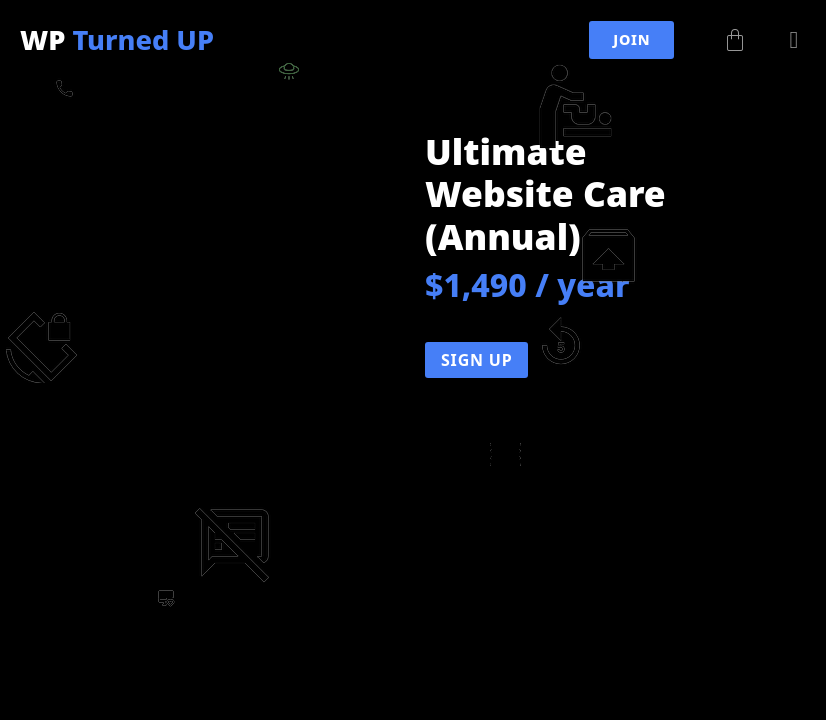 The image size is (826, 720). Describe the element at coordinates (505, 454) in the screenshot. I see `open navigation menu` at that location.